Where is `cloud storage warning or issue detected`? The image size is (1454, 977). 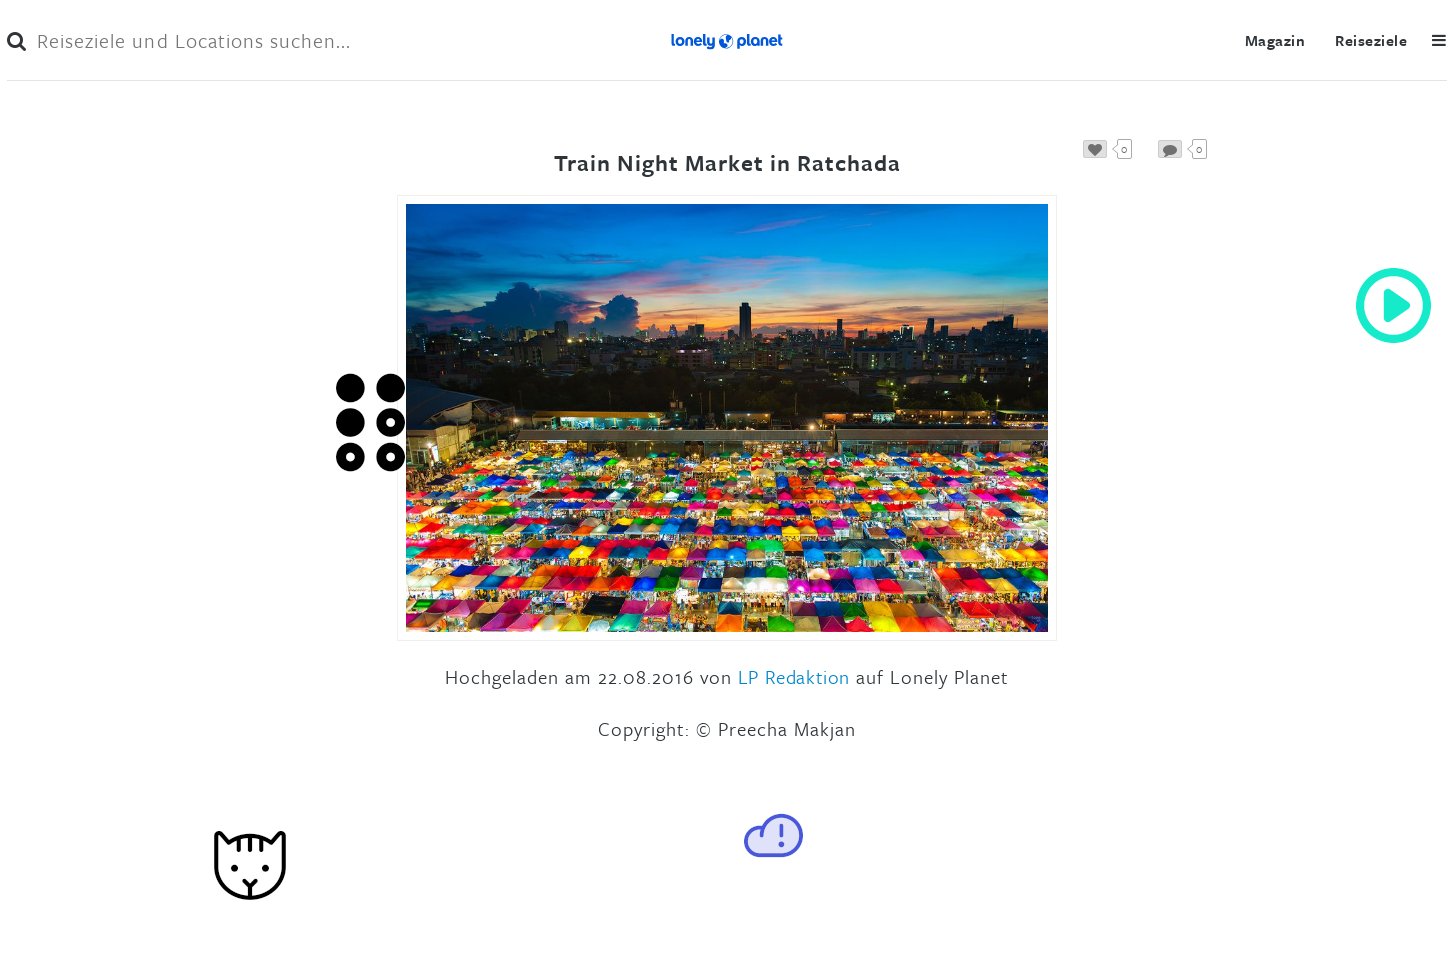 cloud storage warning or issue detected is located at coordinates (773, 835).